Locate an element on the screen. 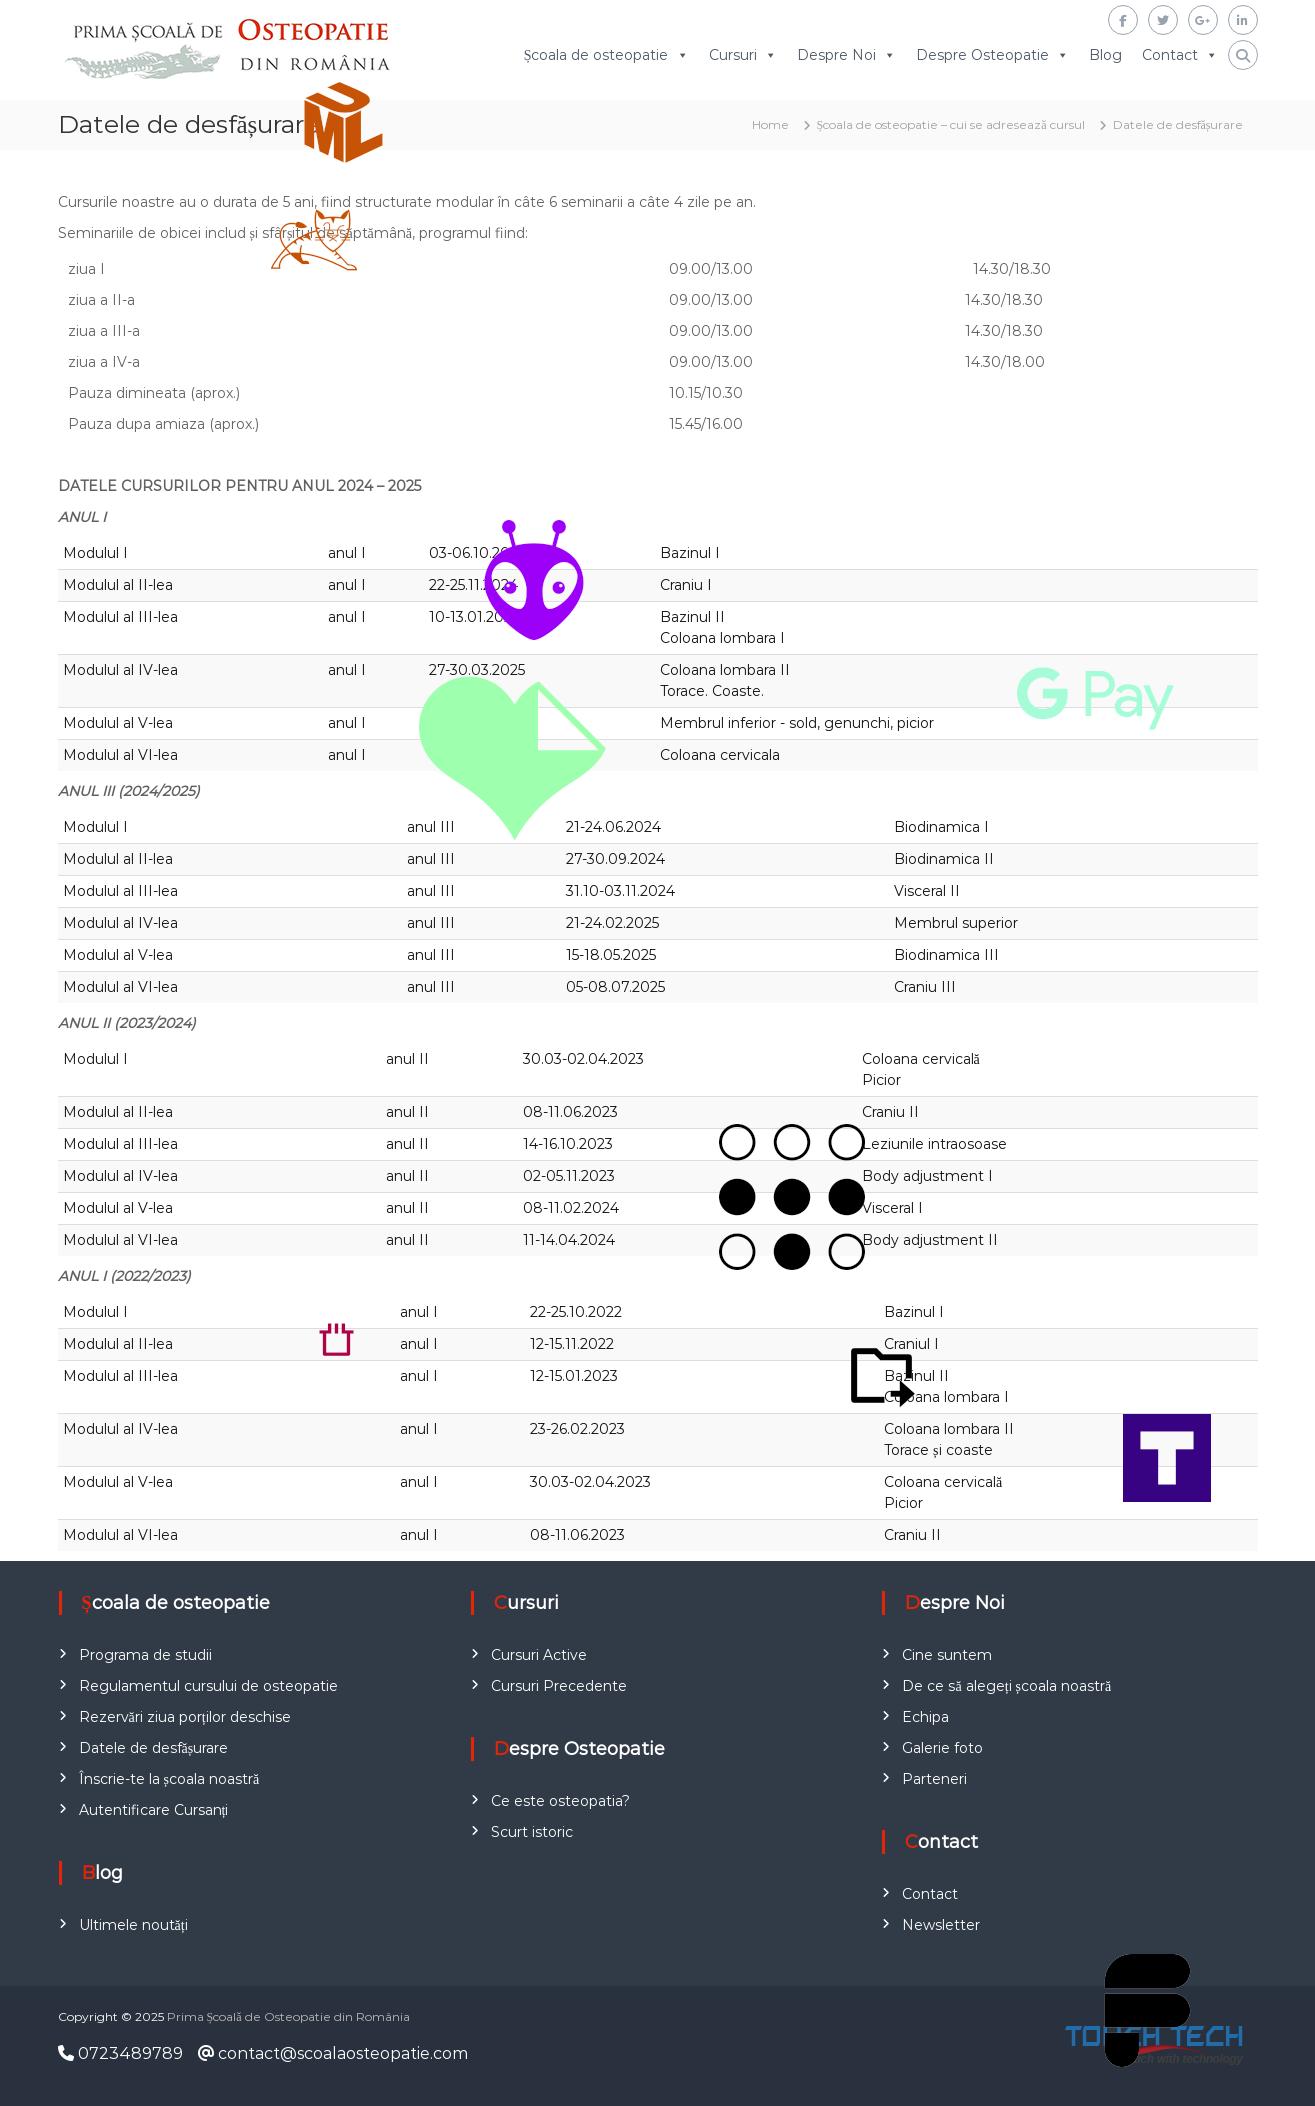  pay with google pay is located at coordinates (1095, 698).